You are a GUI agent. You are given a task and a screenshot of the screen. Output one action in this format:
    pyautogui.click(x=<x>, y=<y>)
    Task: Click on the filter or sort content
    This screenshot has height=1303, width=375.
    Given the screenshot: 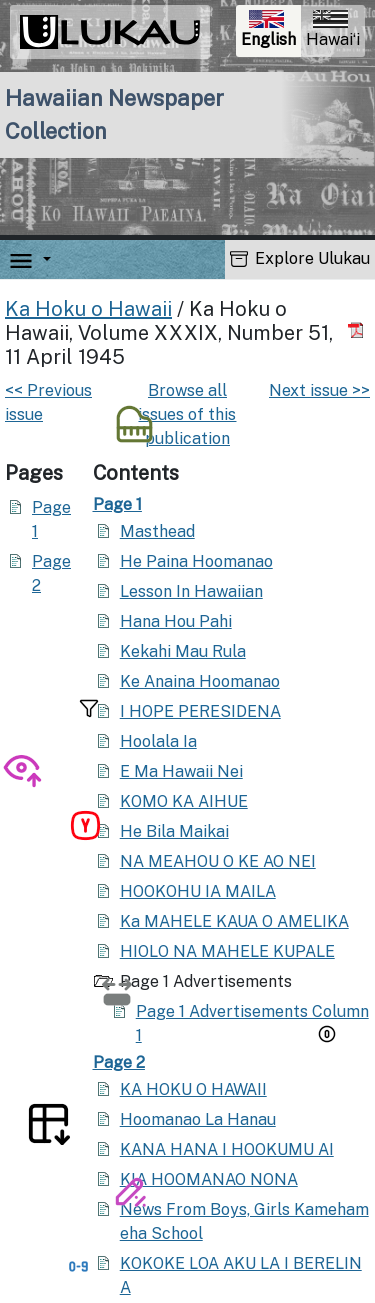 What is the action you would take?
    pyautogui.click(x=89, y=708)
    